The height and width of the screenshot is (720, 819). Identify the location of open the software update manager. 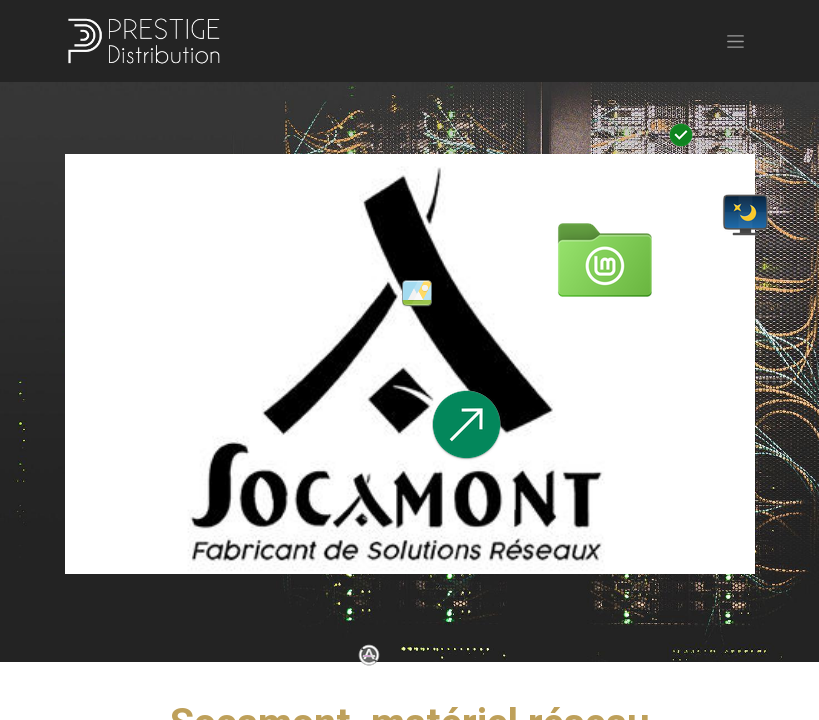
(369, 655).